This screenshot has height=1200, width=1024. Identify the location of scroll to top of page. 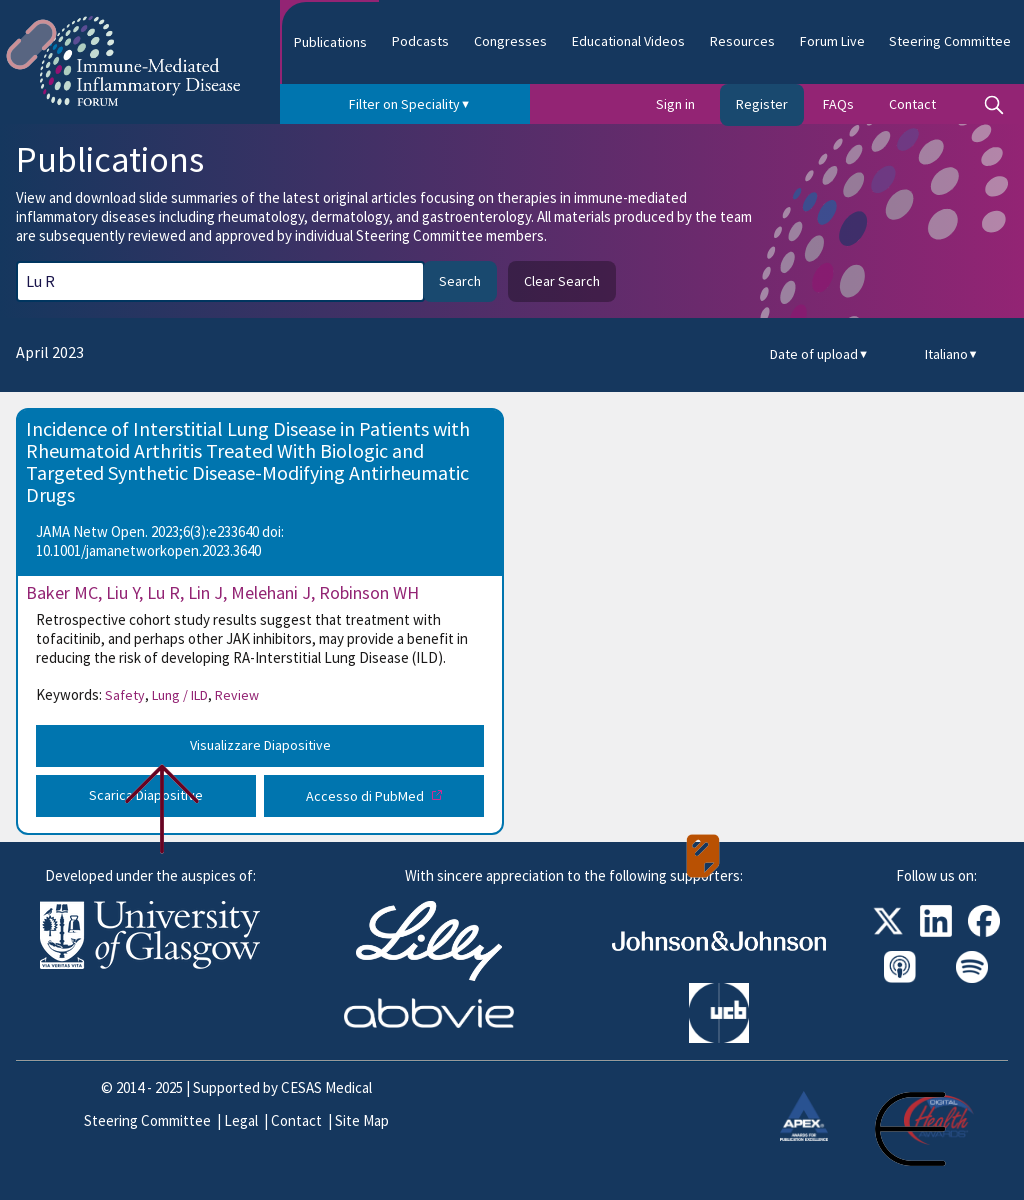
(162, 809).